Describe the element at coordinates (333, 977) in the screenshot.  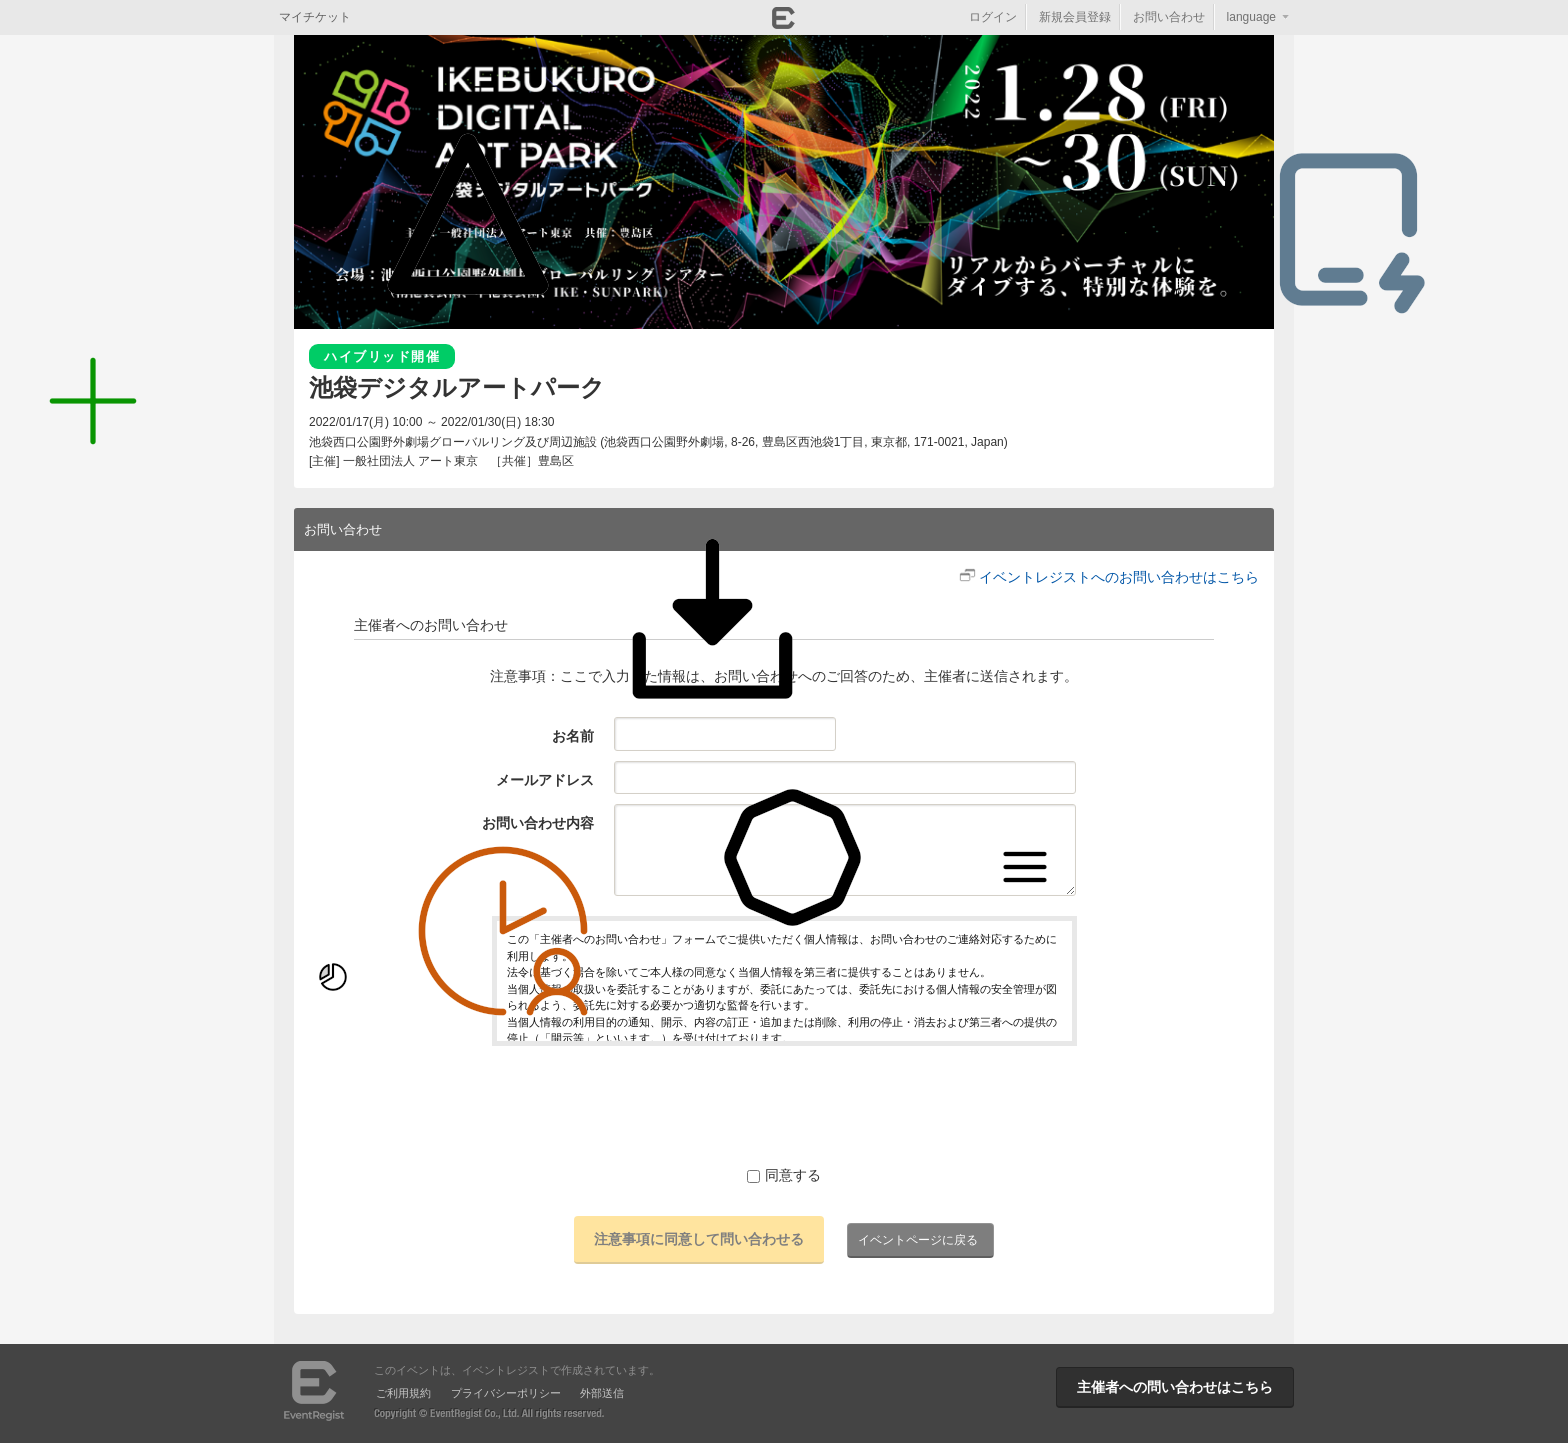
I see `view analytics or statistics breakdown` at that location.